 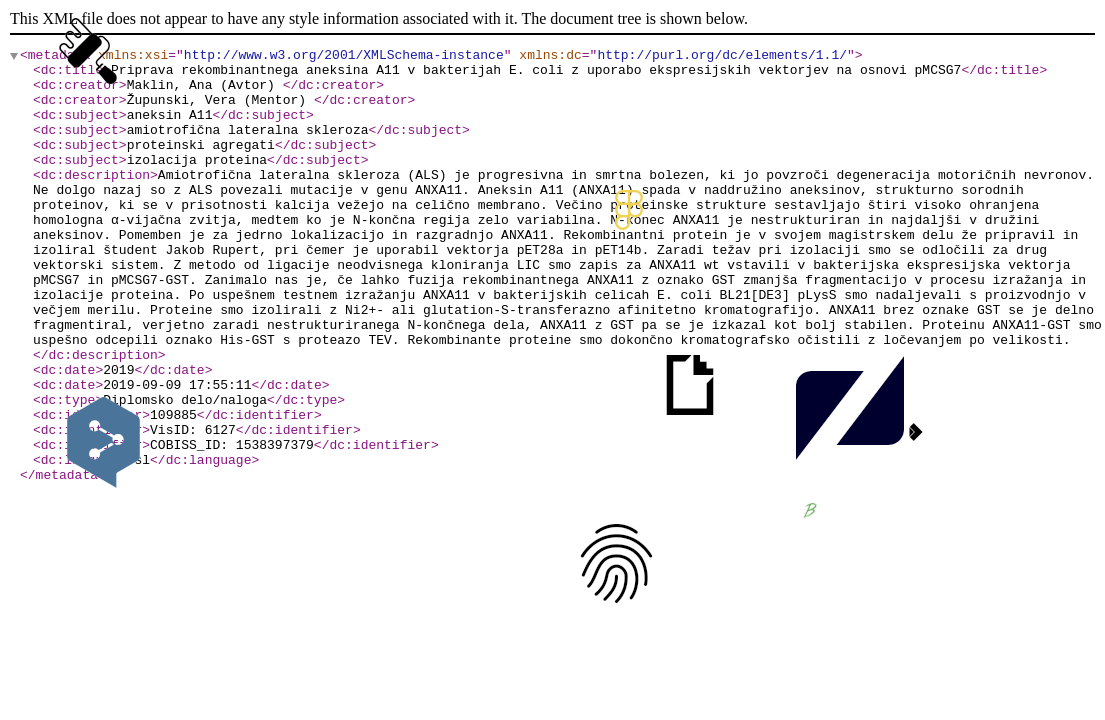 I want to click on MonkeyTie company logo, so click(x=616, y=563).